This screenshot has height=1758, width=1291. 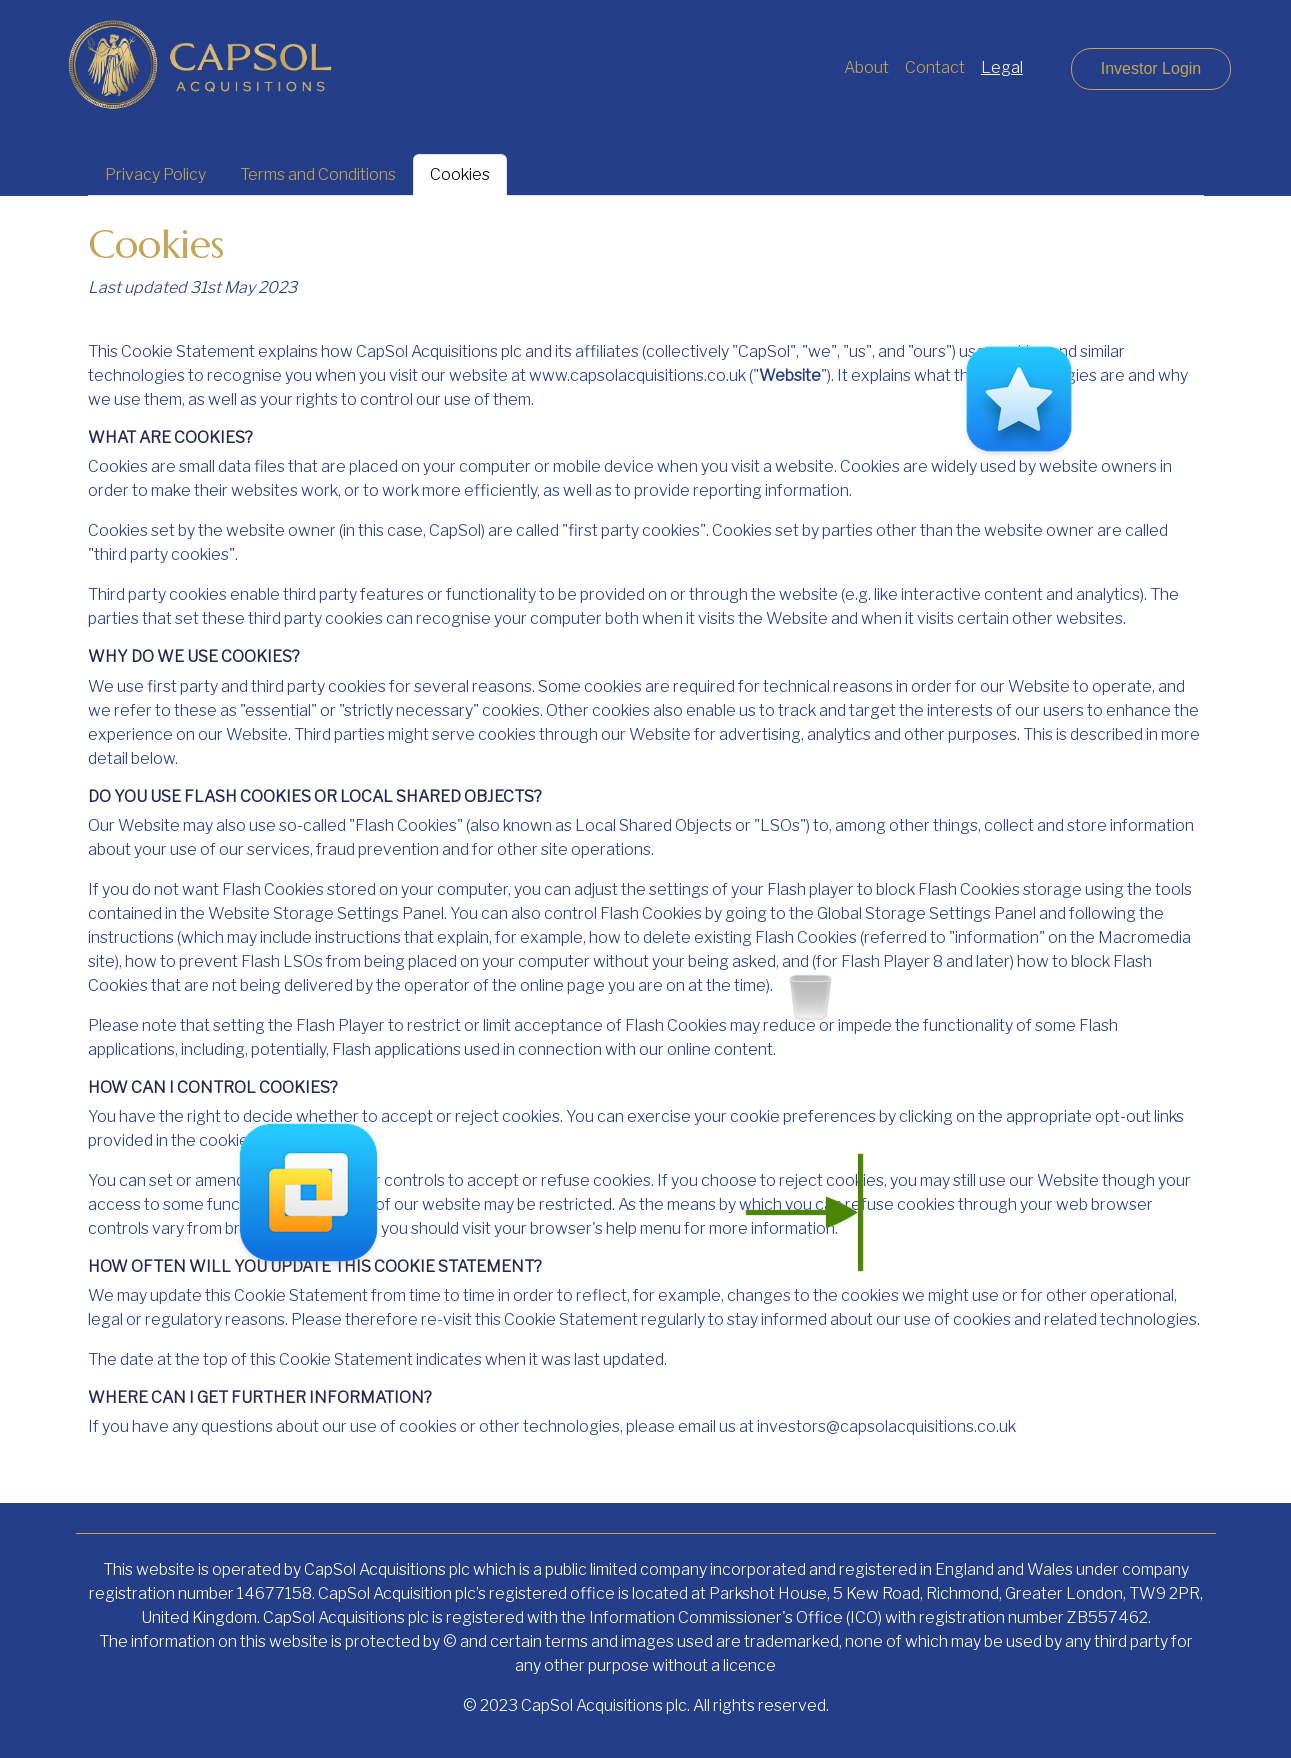 What do you see at coordinates (1019, 399) in the screenshot?
I see `open compizconfig settings manager` at bounding box center [1019, 399].